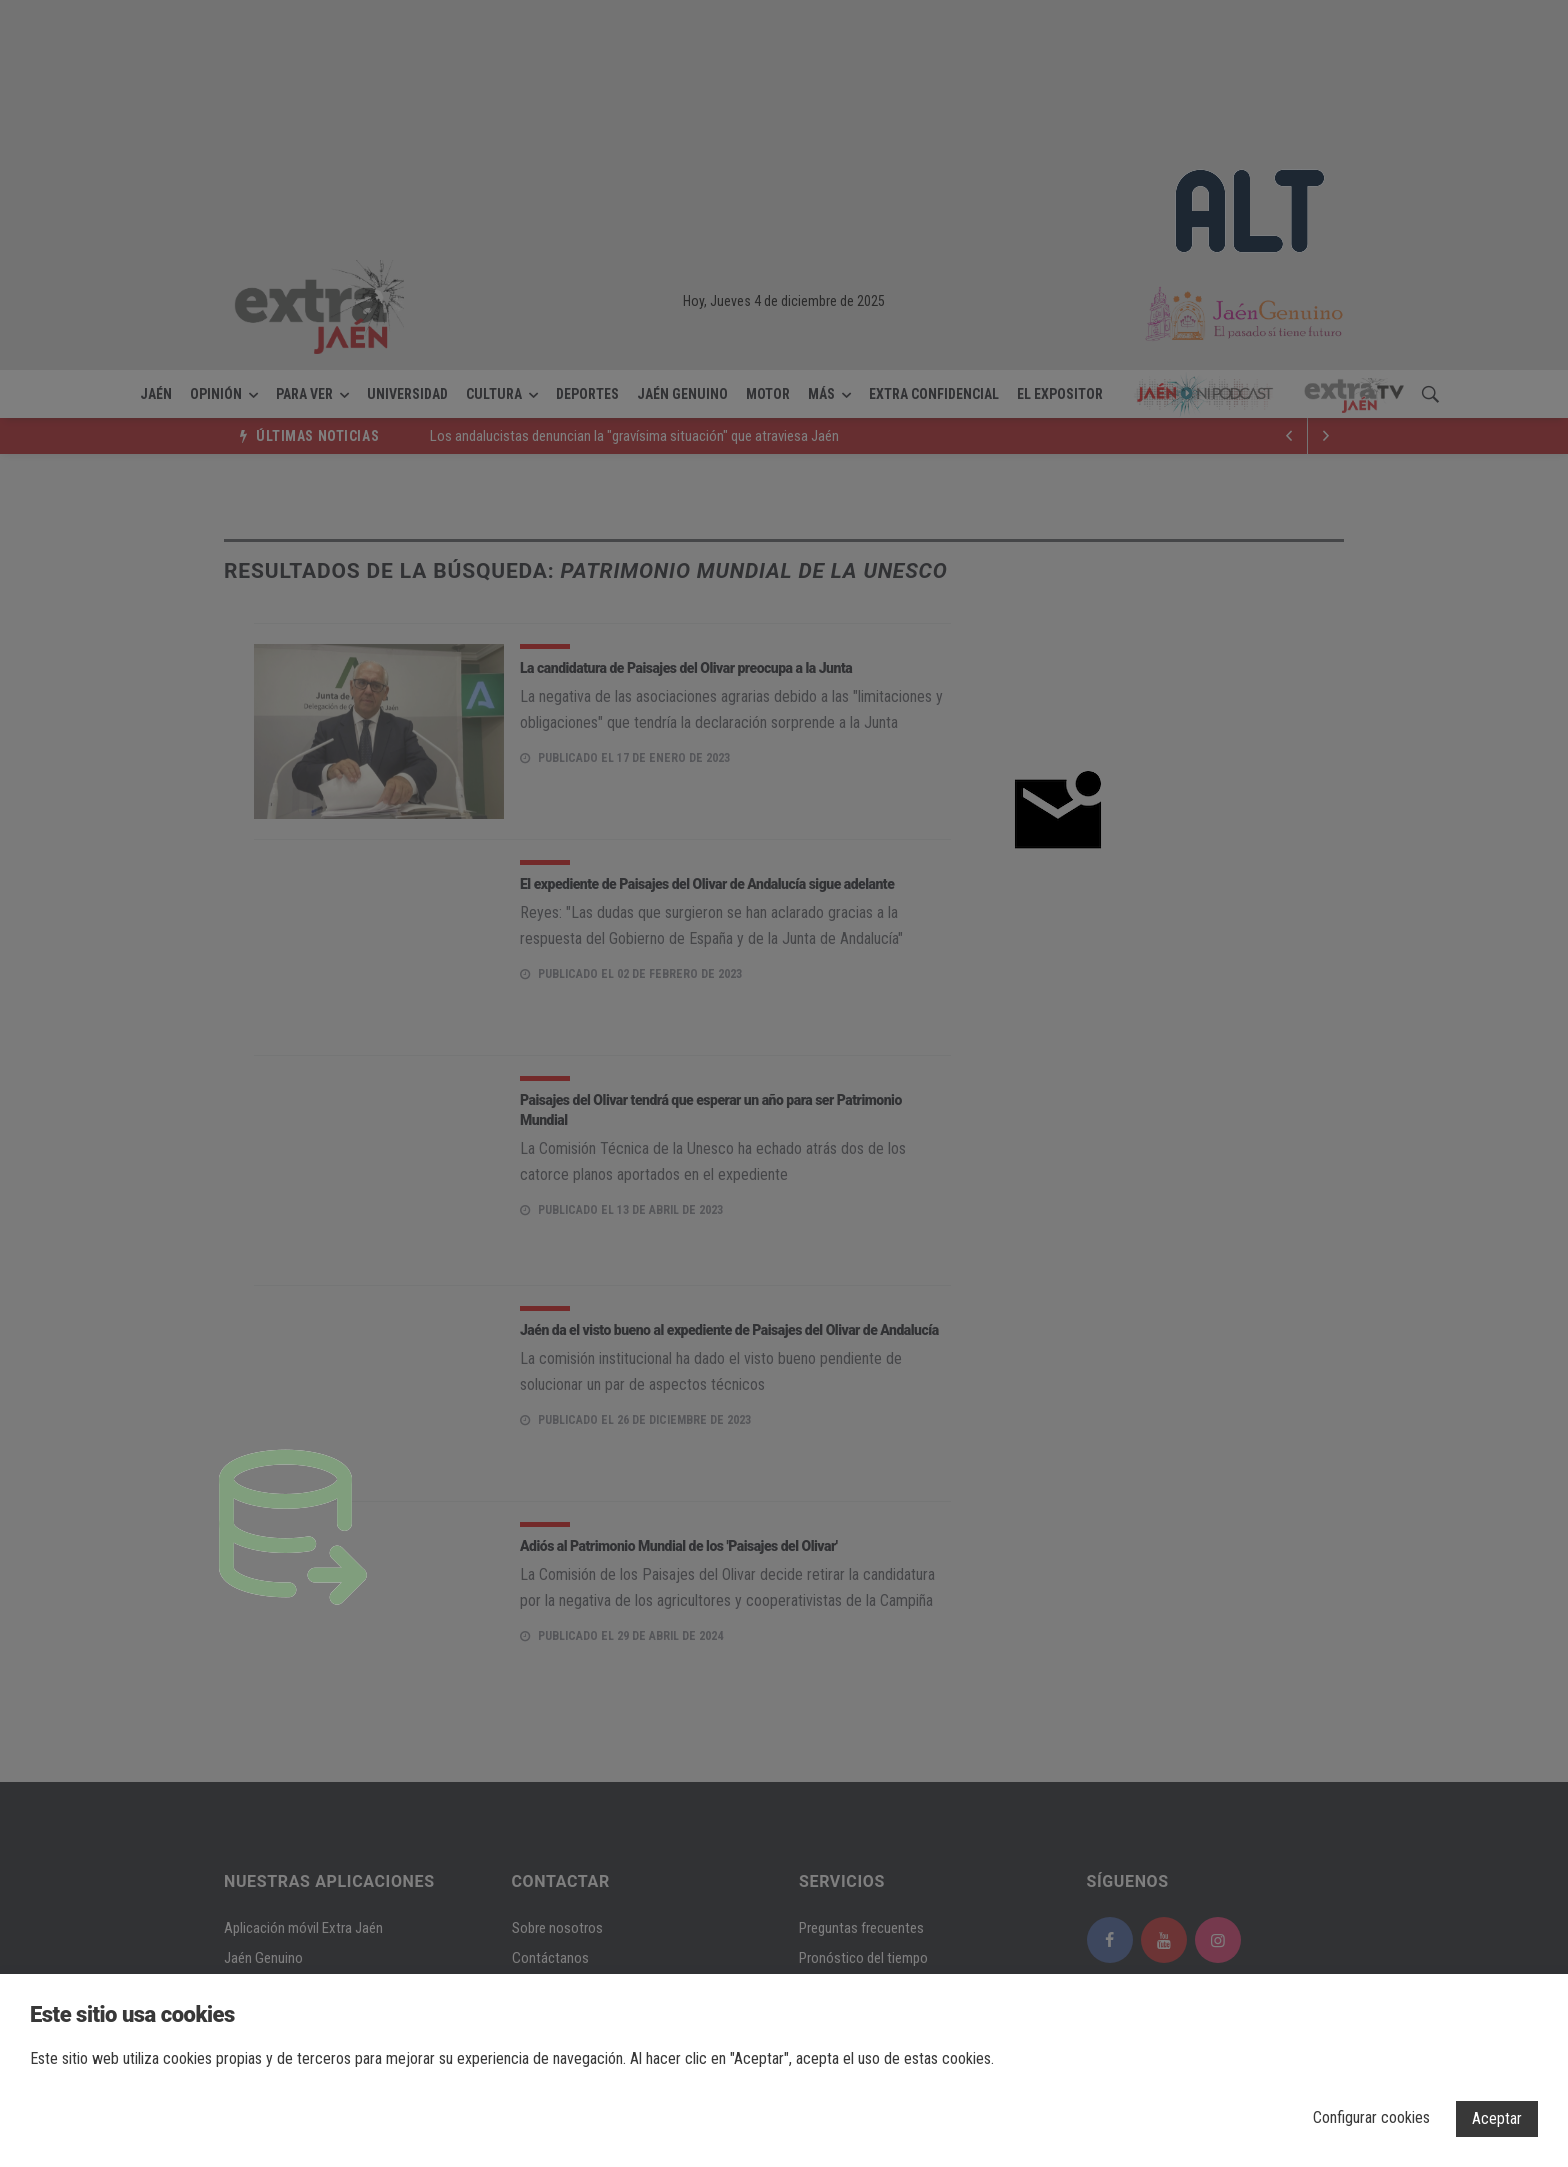 The image size is (1568, 2167). Describe the element at coordinates (1058, 814) in the screenshot. I see `indicates an unread email message` at that location.